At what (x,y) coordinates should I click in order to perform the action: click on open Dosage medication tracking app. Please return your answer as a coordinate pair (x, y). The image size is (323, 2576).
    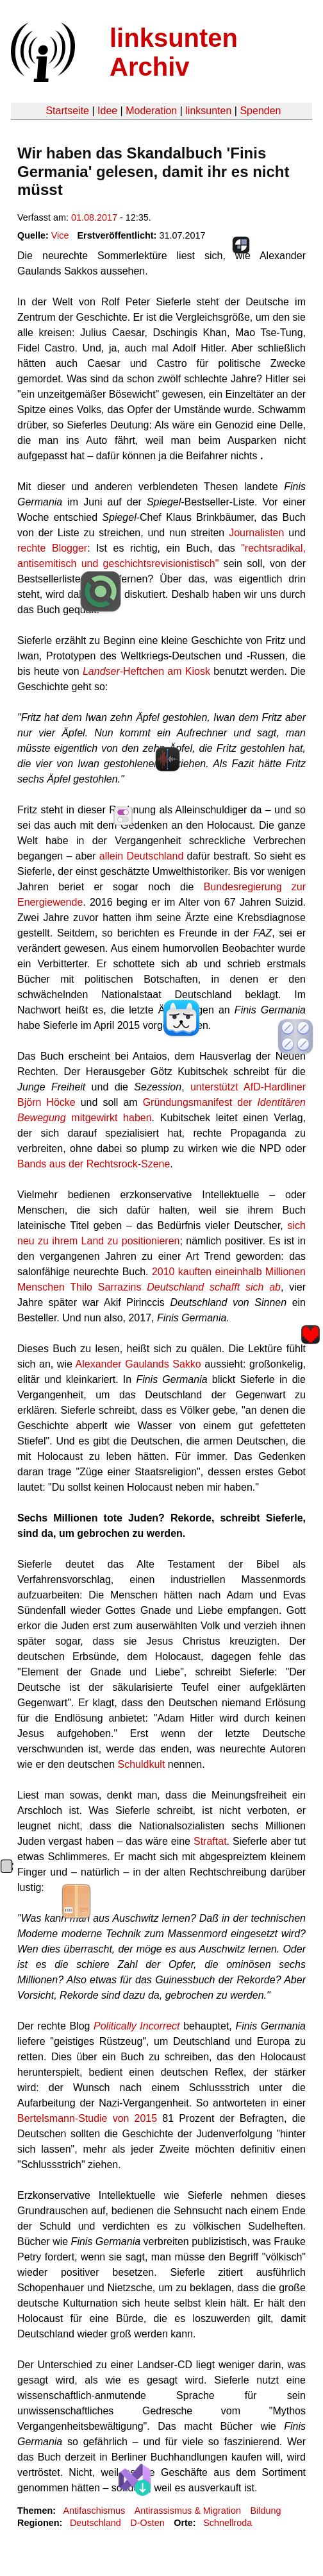
    Looking at the image, I should click on (295, 1037).